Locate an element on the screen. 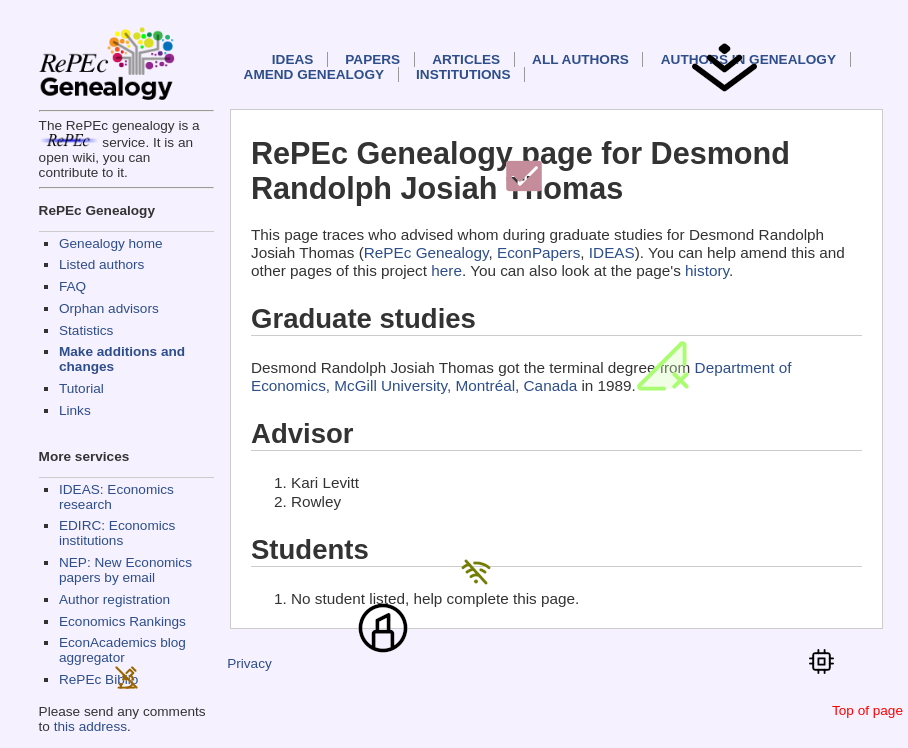 The width and height of the screenshot is (908, 748). juejin developer community logo is located at coordinates (724, 66).